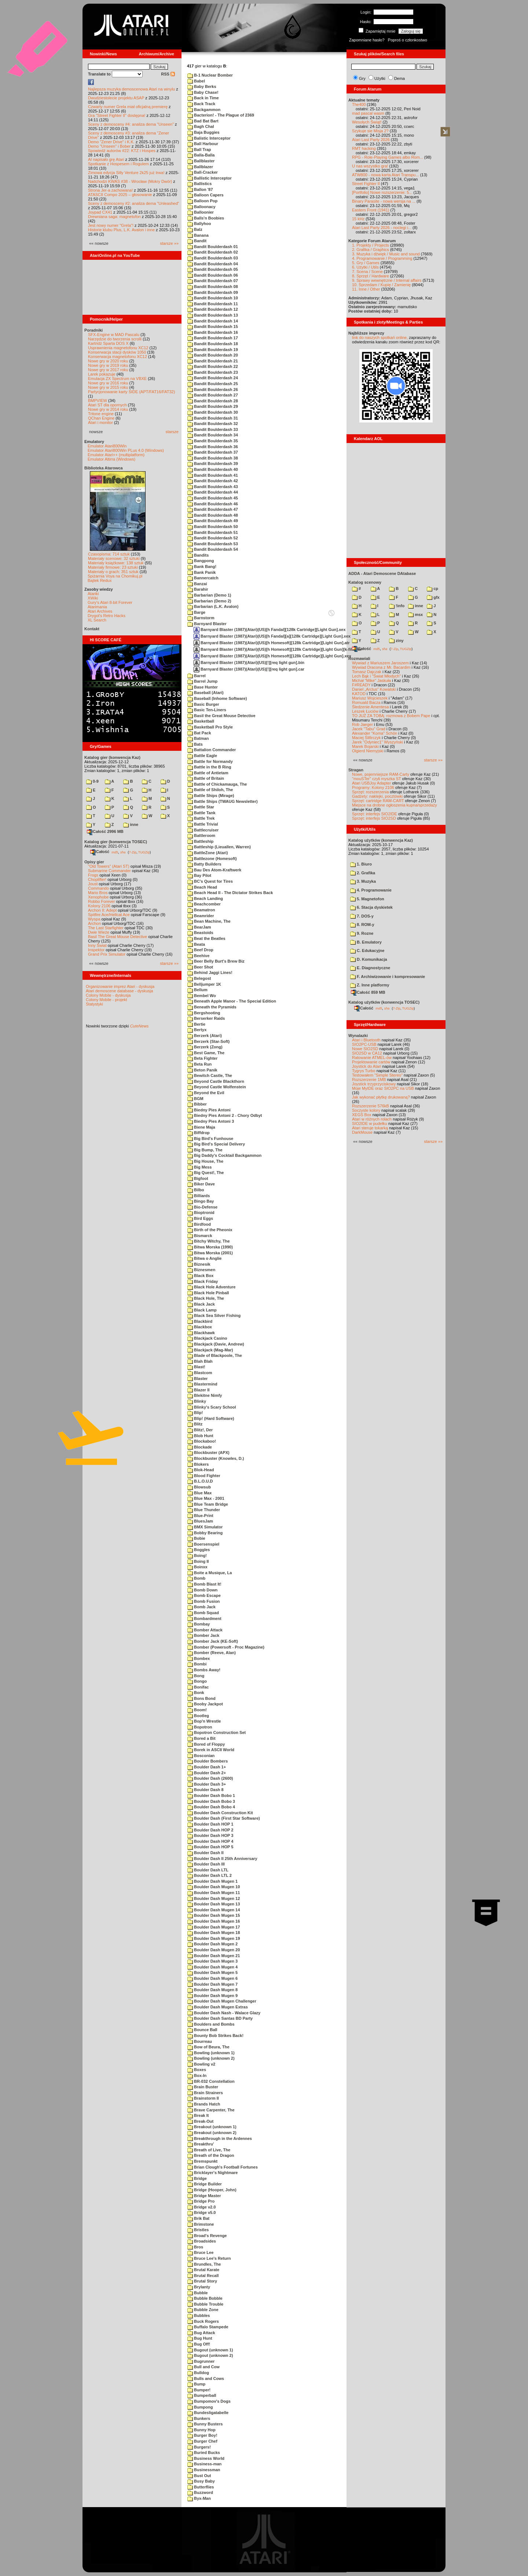  I want to click on highlight or mark up text, so click(38, 50).